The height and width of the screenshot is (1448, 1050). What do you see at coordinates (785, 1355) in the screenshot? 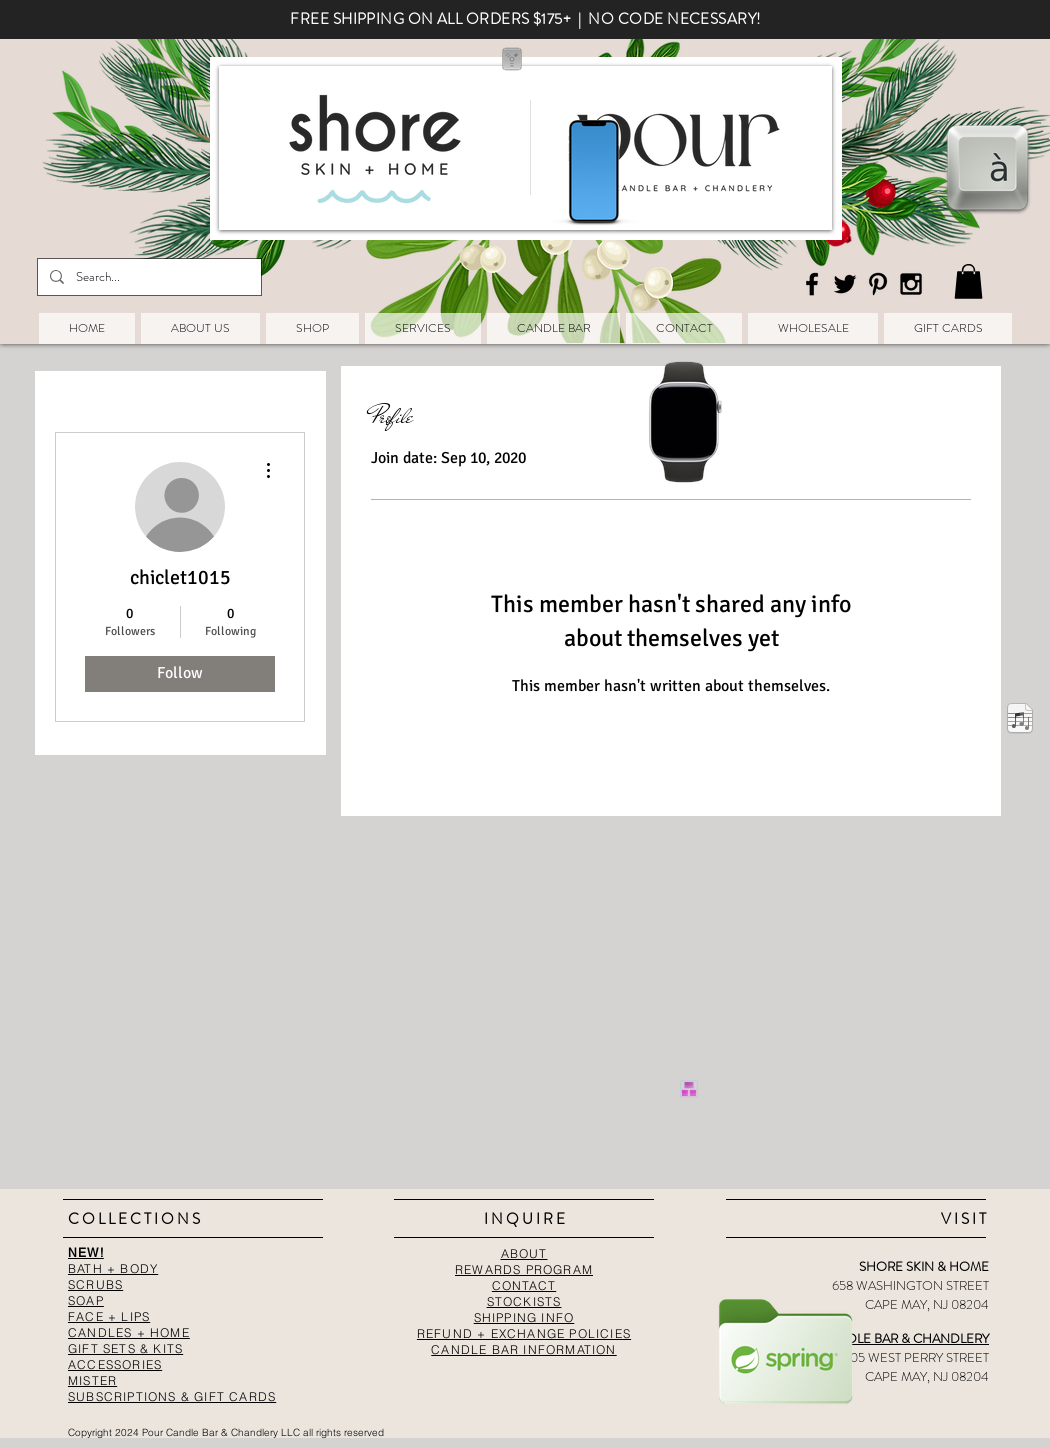
I see `open folder containing Spring framework project files` at bounding box center [785, 1355].